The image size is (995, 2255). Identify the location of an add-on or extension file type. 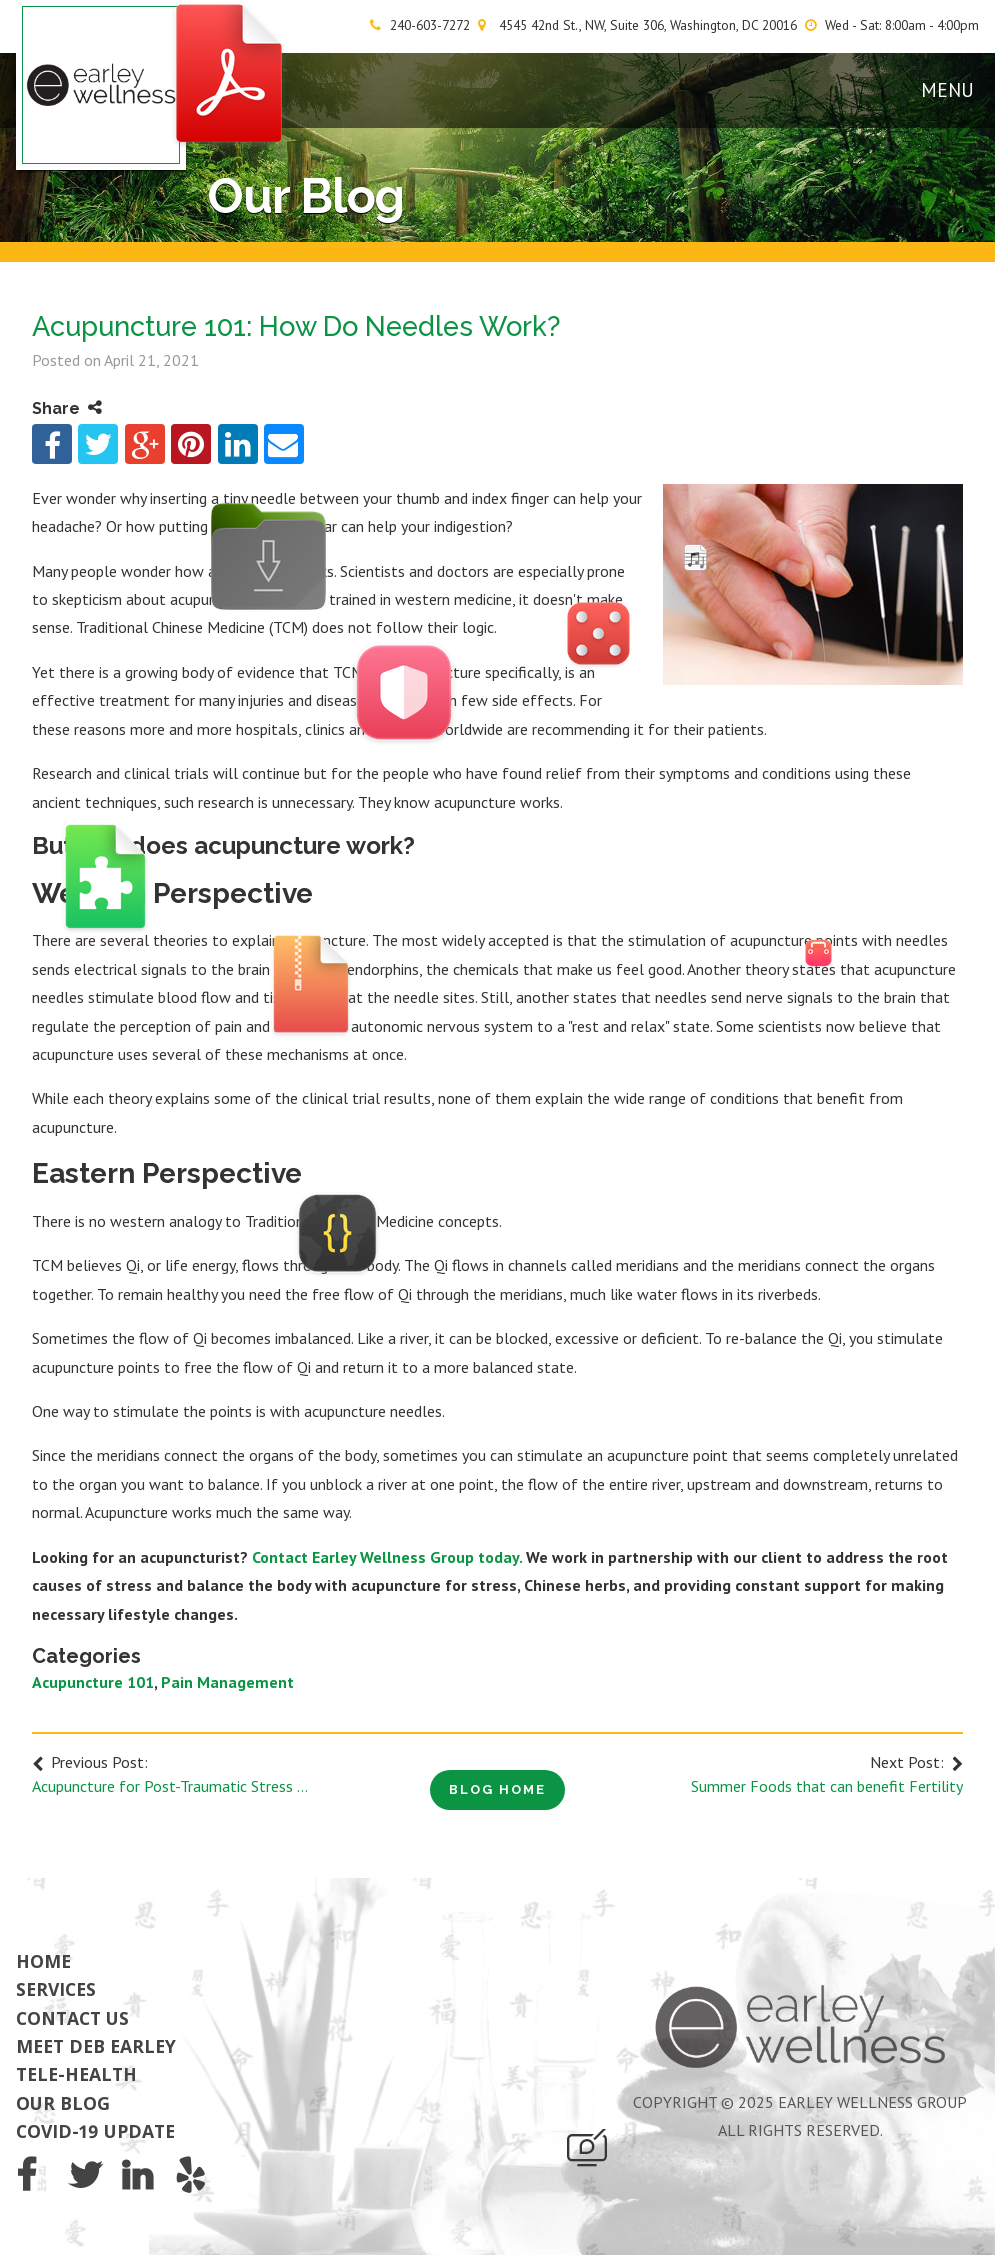
(105, 878).